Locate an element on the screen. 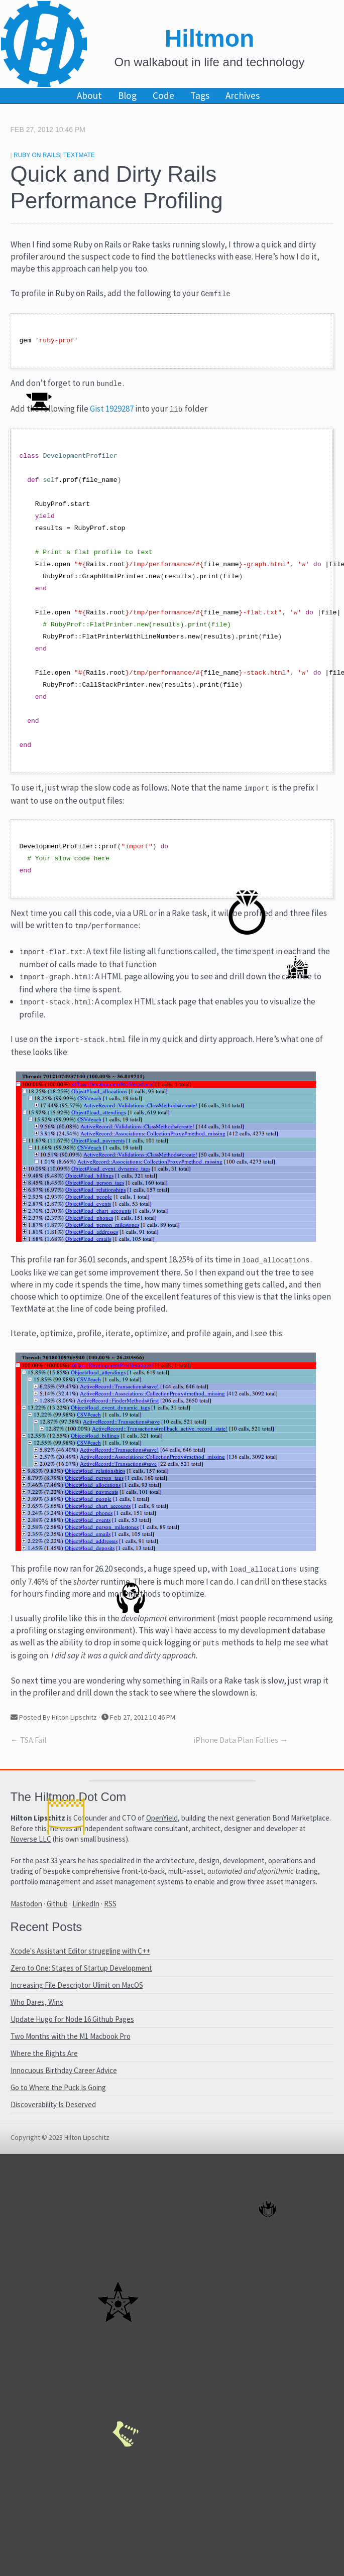 This screenshot has width=344, height=2576. destroy or permanently delete a document is located at coordinates (267, 2209).